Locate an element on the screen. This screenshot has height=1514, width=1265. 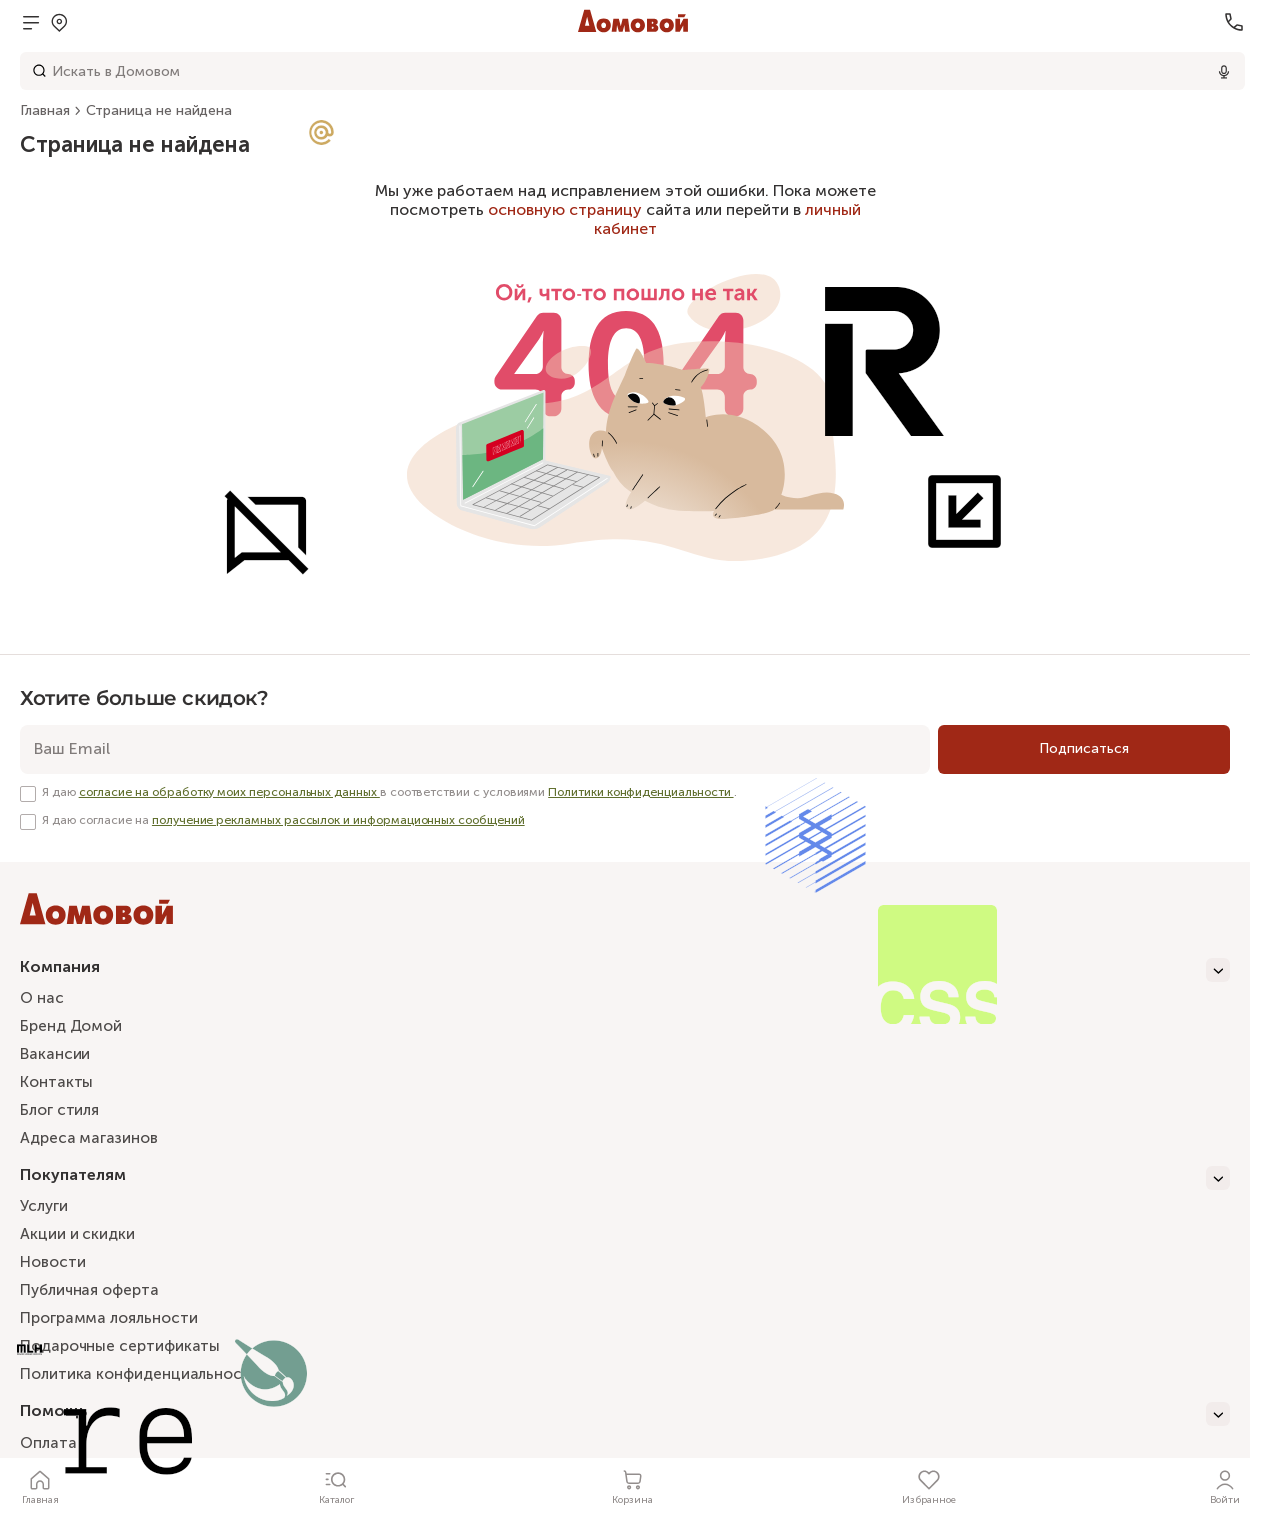
parity substrate blockchain framework logo is located at coordinates (815, 835).